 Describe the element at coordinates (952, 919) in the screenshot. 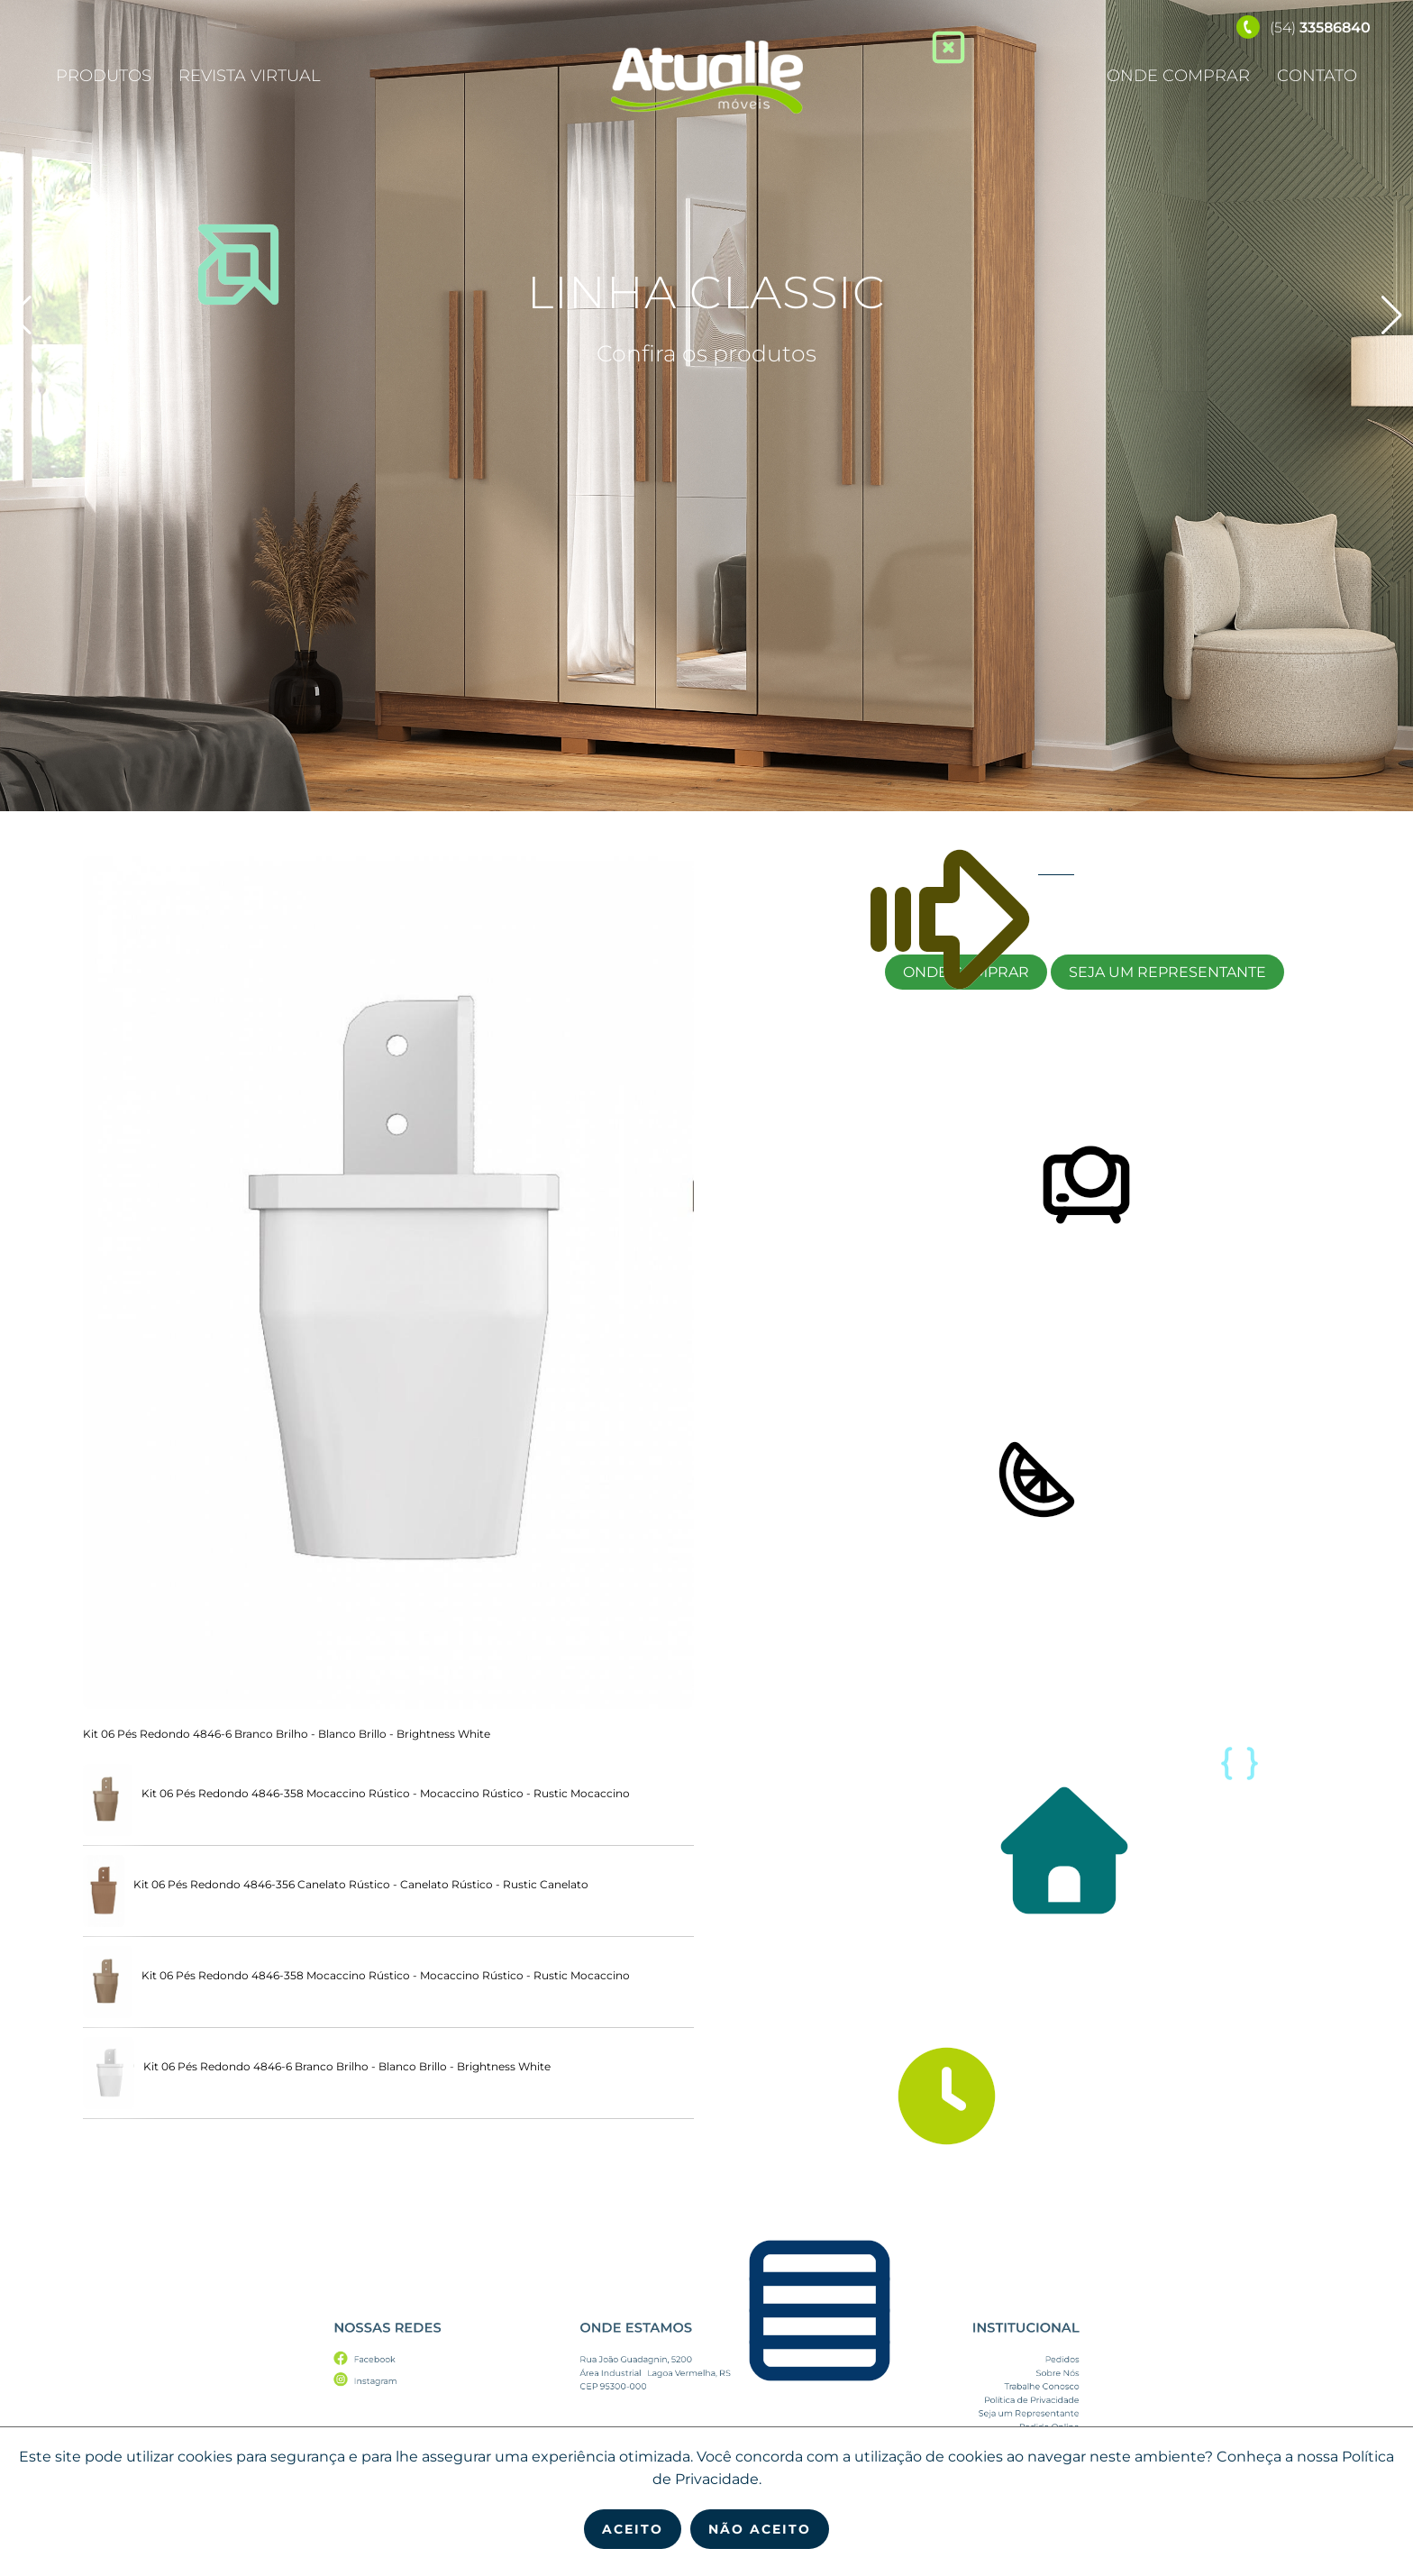

I see `skip forward or advance to next item` at that location.